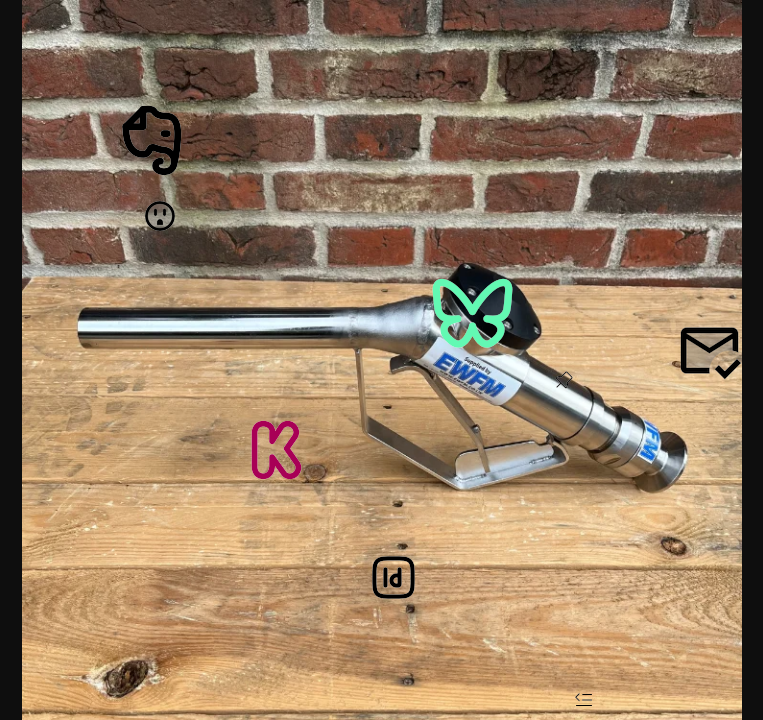  I want to click on open the Bluesky app, so click(472, 311).